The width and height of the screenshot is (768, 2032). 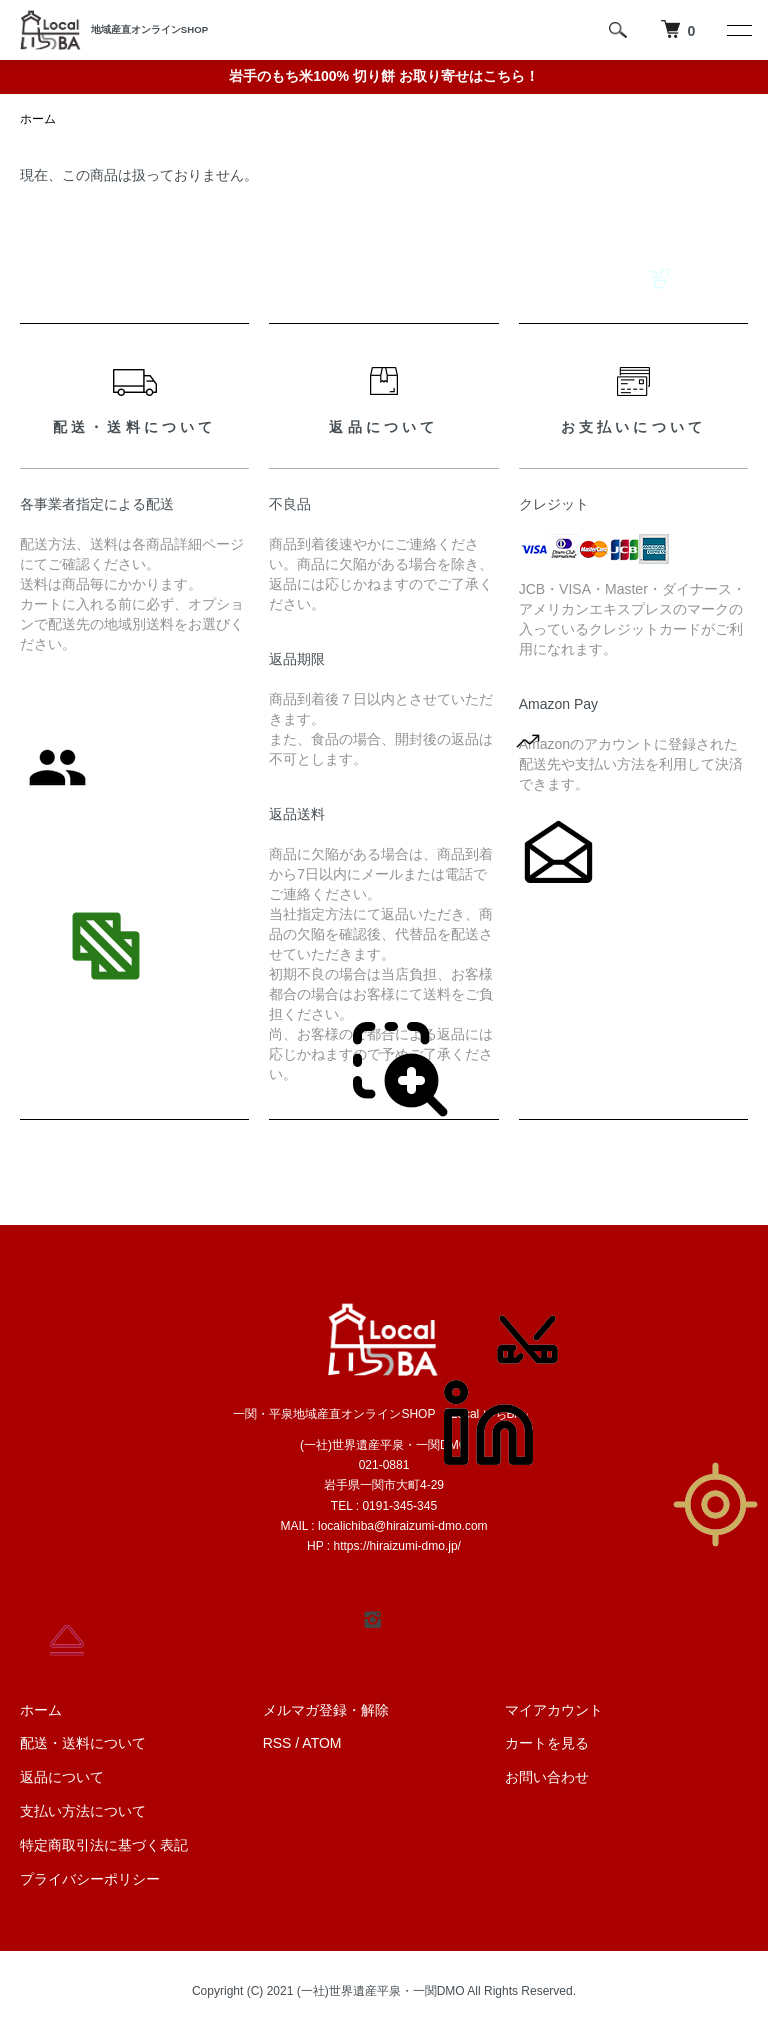 What do you see at coordinates (527, 1339) in the screenshot?
I see `view hockey scores or stats` at bounding box center [527, 1339].